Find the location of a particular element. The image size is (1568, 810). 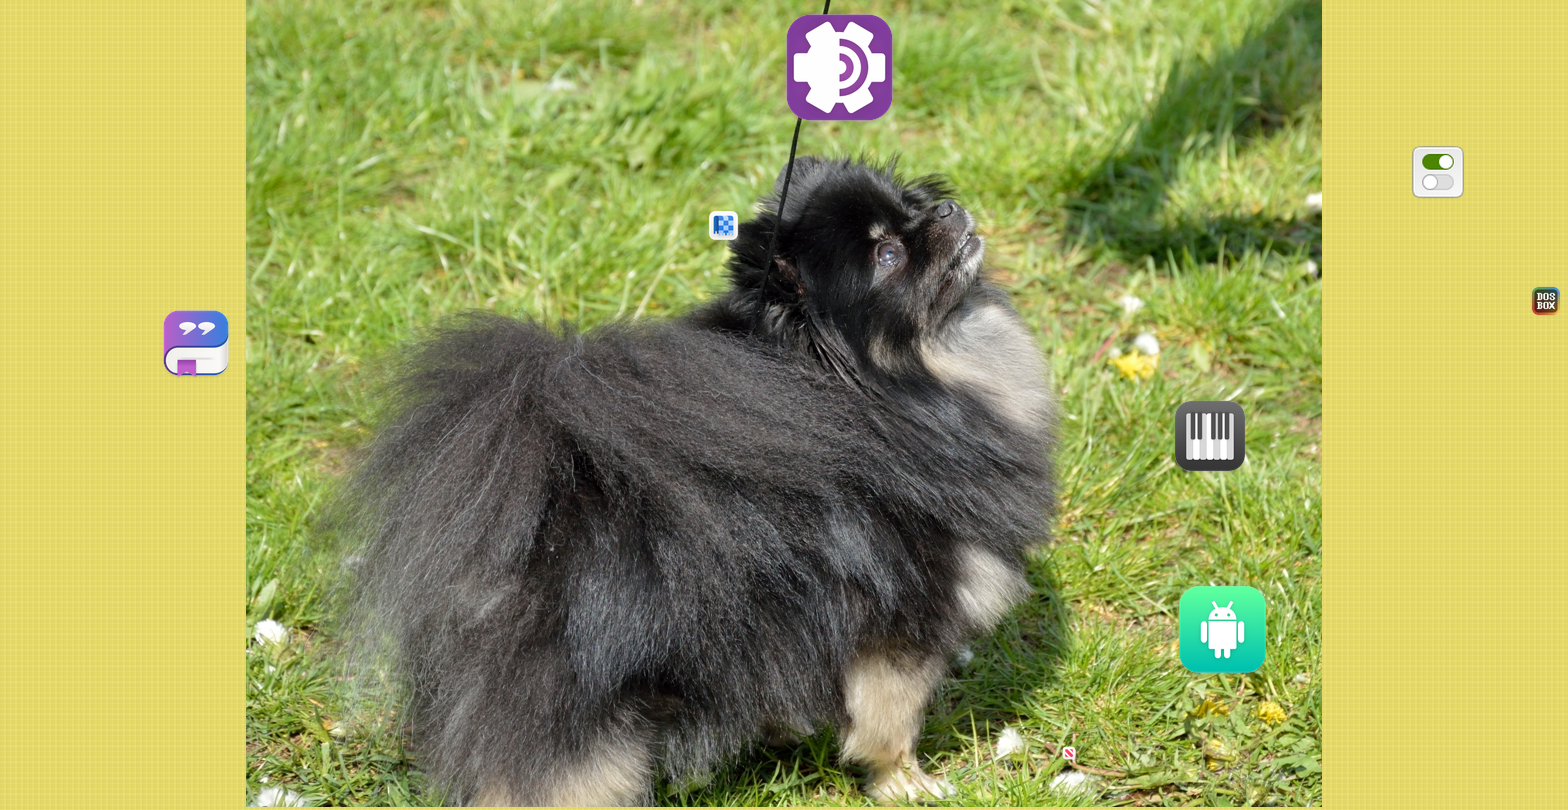

launch DOSBox Staging emulator is located at coordinates (1546, 301).